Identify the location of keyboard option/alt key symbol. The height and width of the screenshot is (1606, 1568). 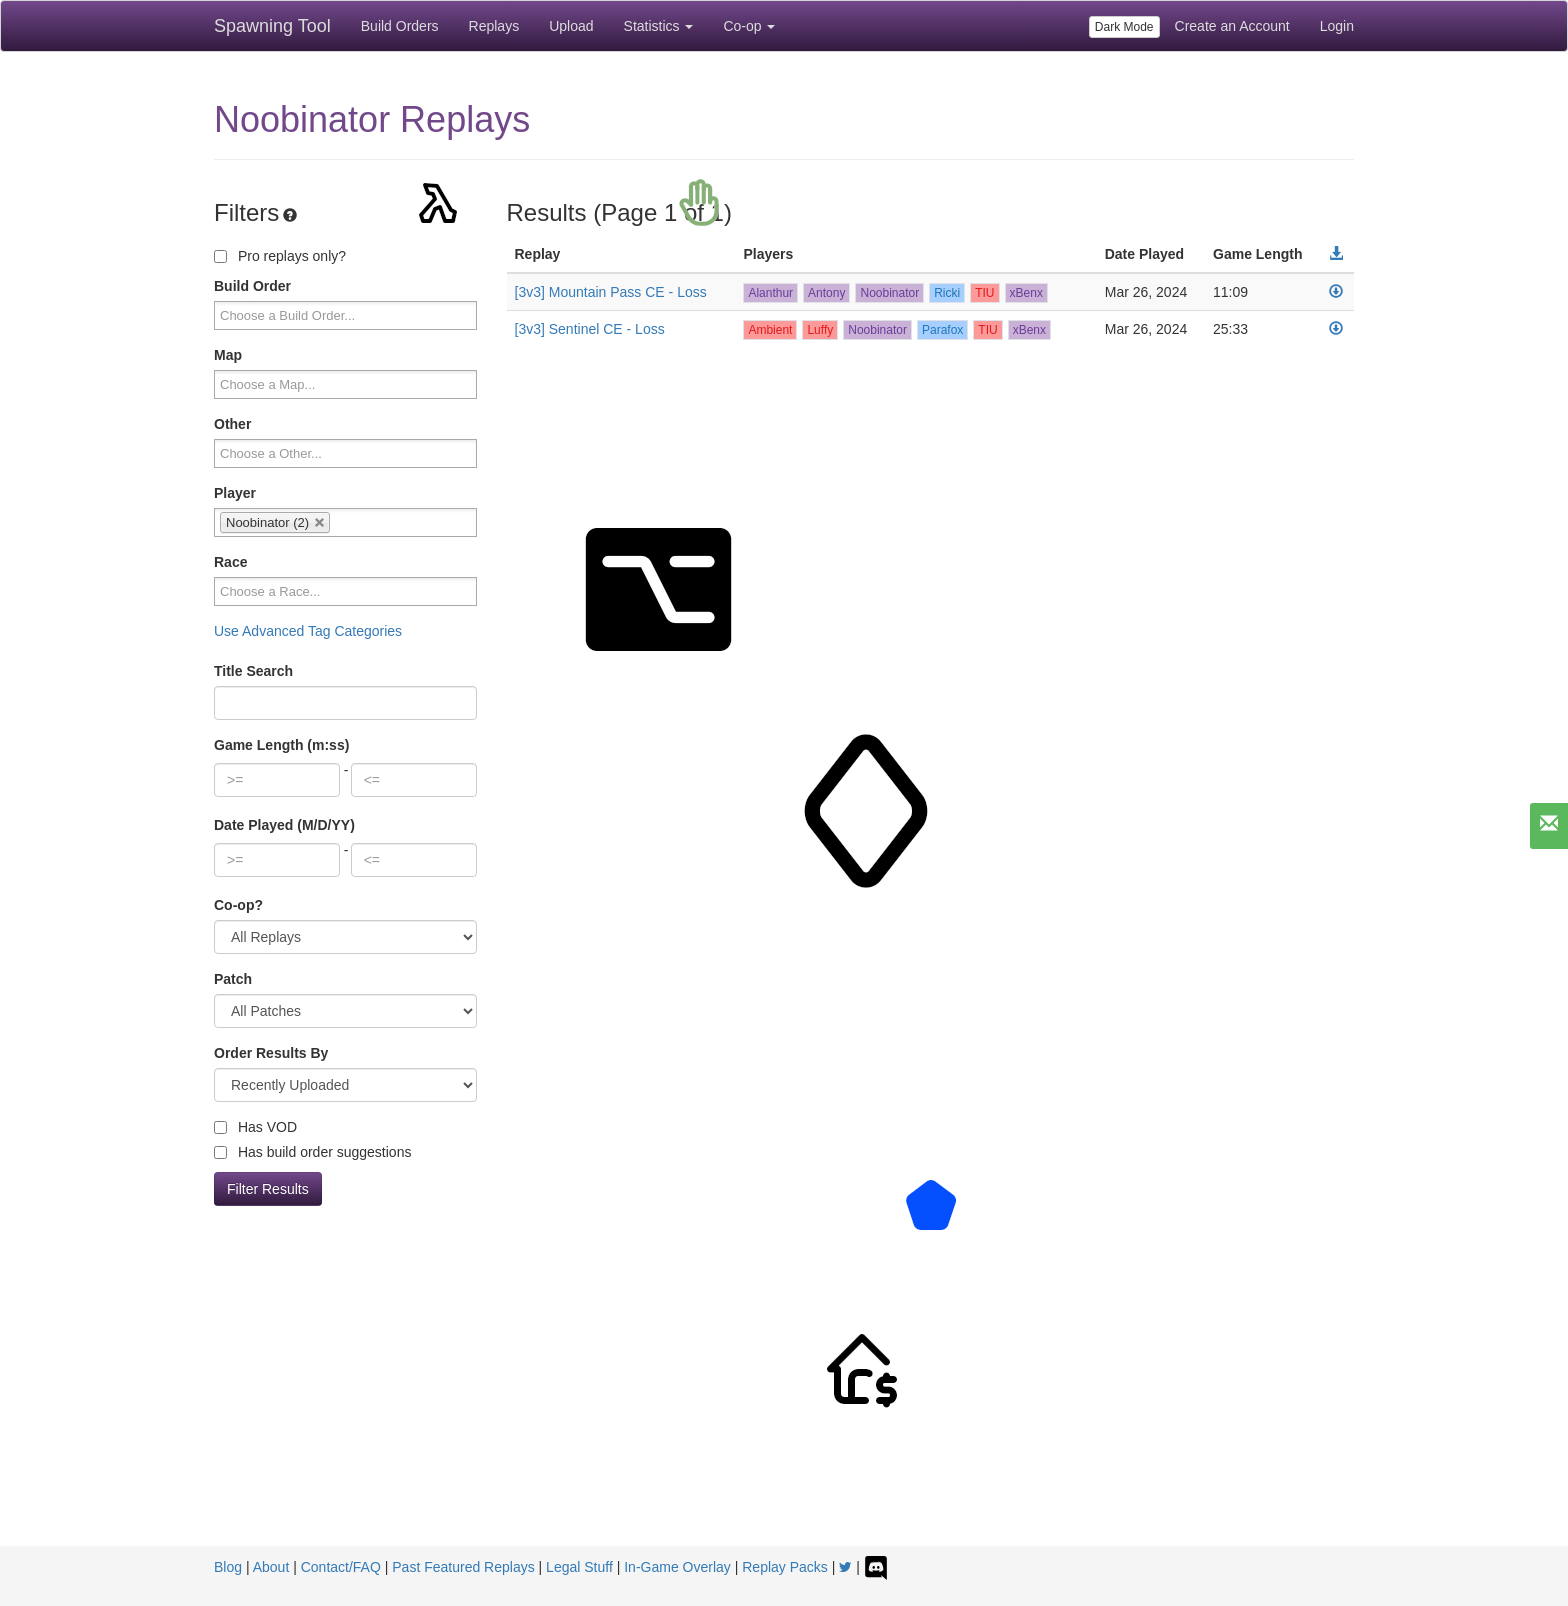
(658, 589).